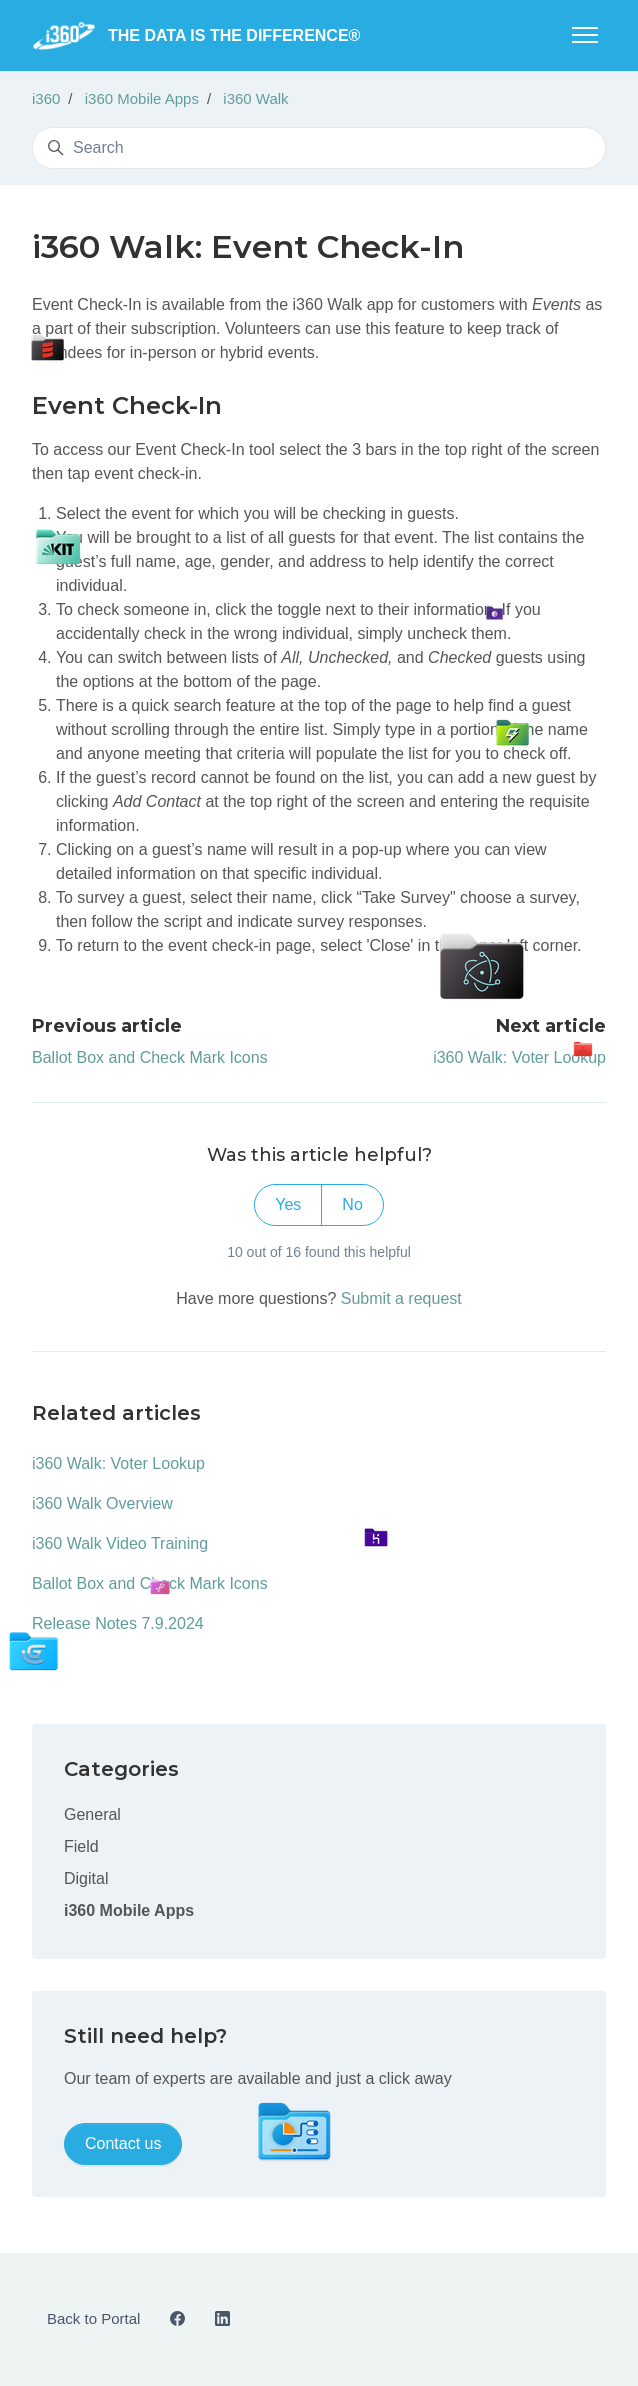  What do you see at coordinates (58, 548) in the screenshot?
I see `open KIT (Karlsruhe Institute of Technology) project folder` at bounding box center [58, 548].